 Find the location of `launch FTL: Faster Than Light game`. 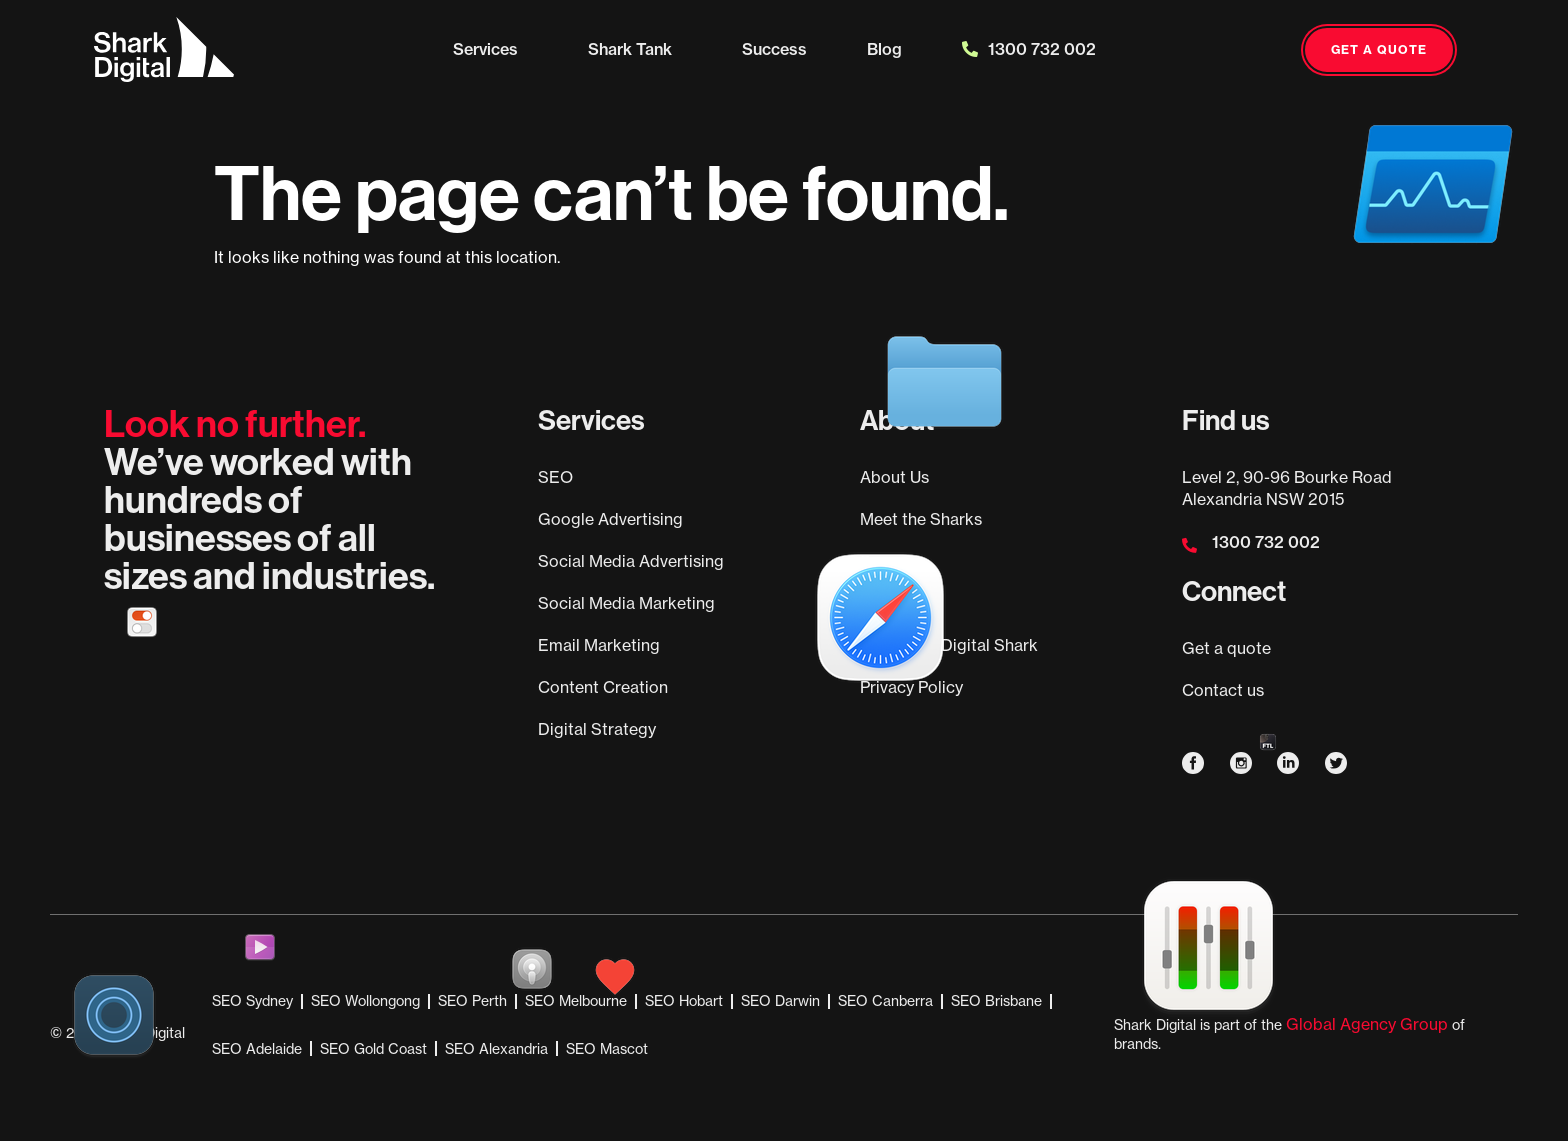

launch FTL: Faster Than Light game is located at coordinates (1268, 742).